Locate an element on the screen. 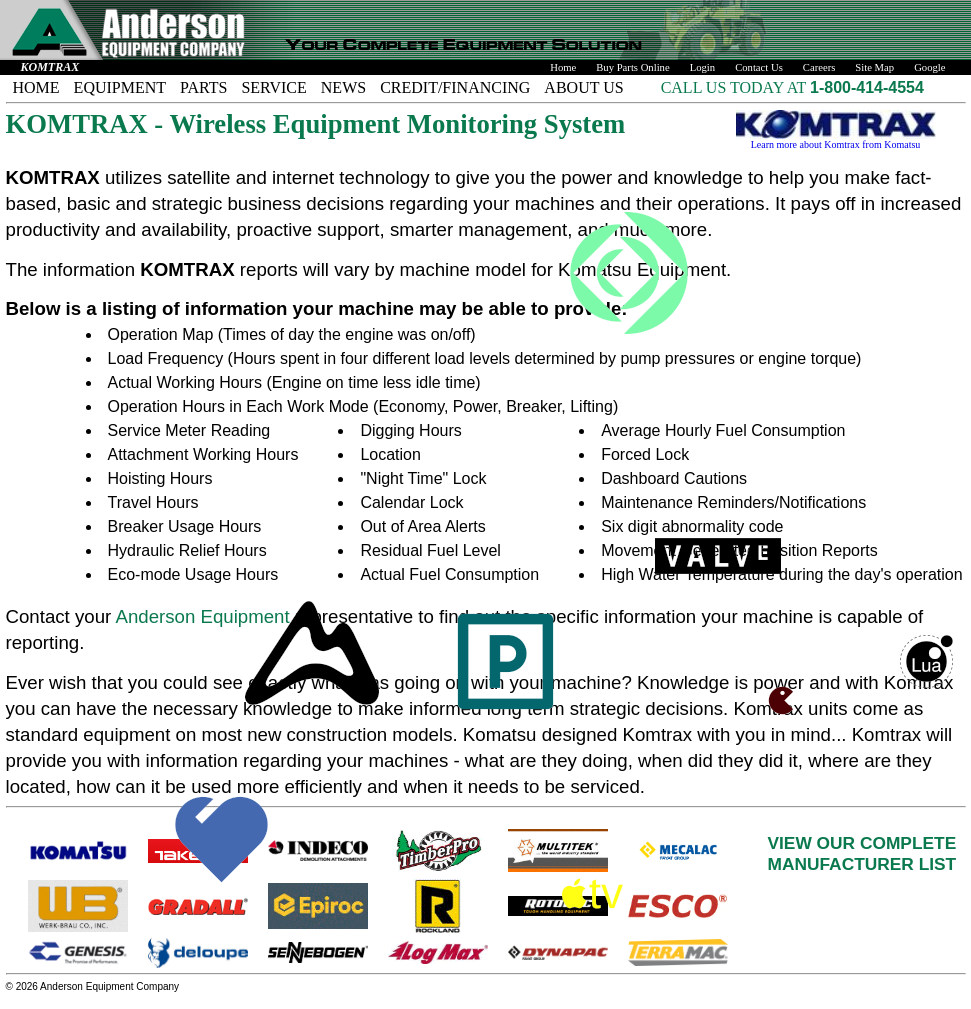 This screenshot has height=1009, width=971. find nearby parking locations is located at coordinates (505, 661).